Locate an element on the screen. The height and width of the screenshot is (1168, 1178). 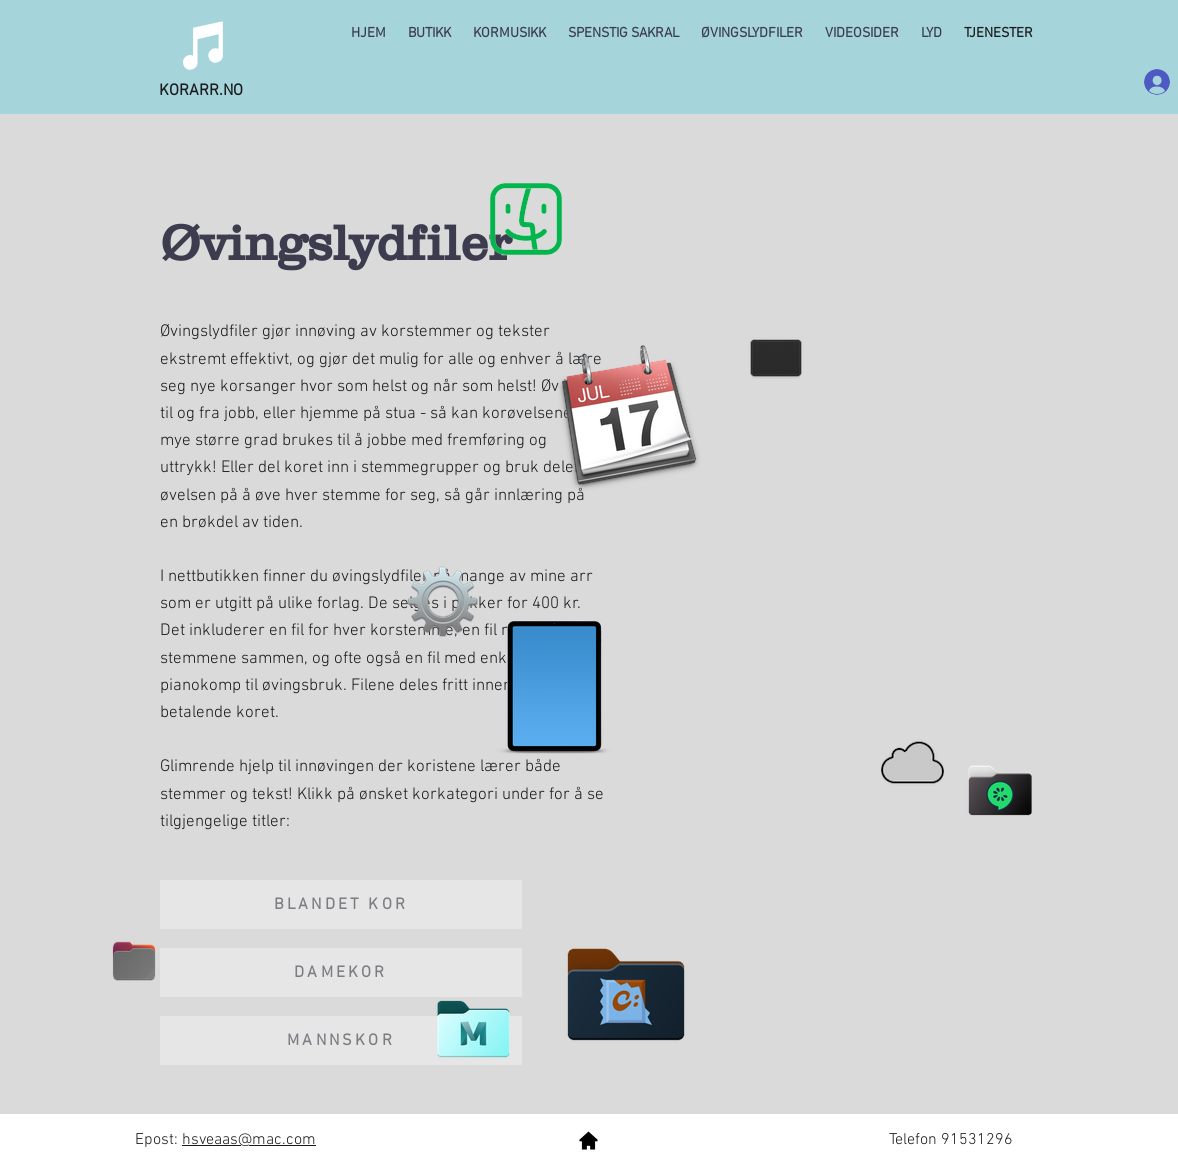
open a folder or directory is located at coordinates (134, 961).